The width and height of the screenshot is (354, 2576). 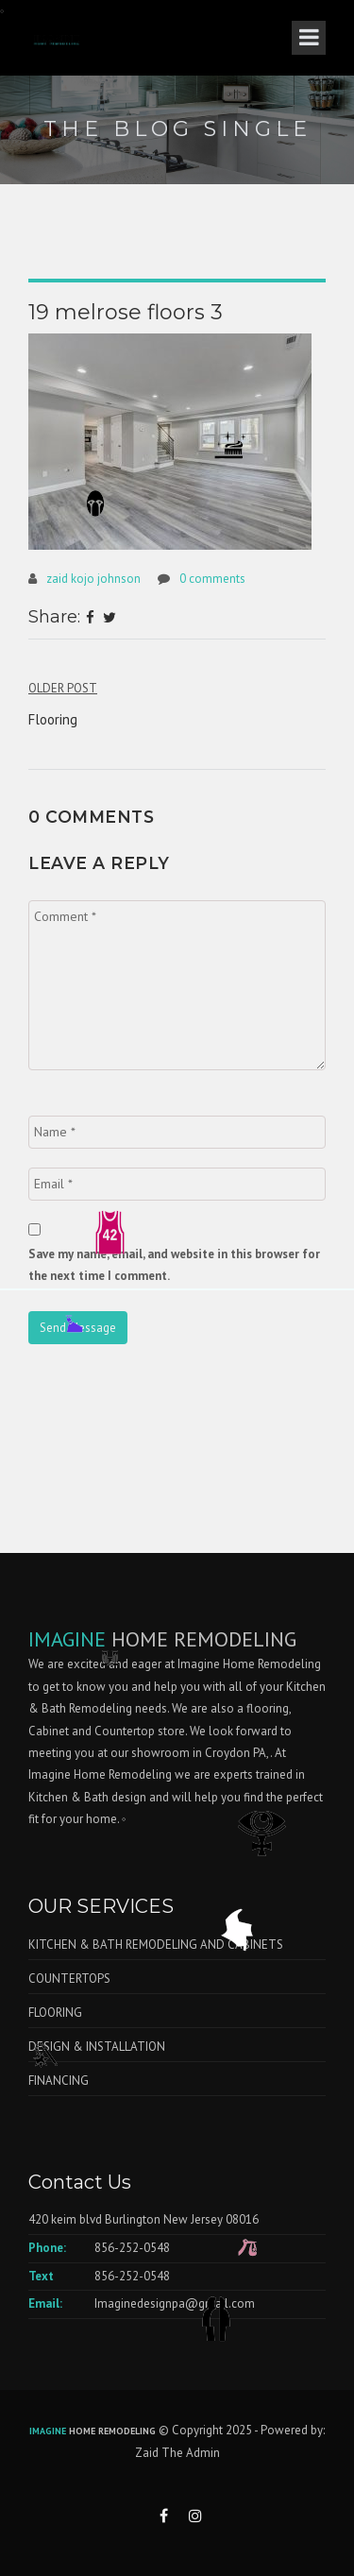 I want to click on select colombia as your country or region, so click(x=237, y=1930).